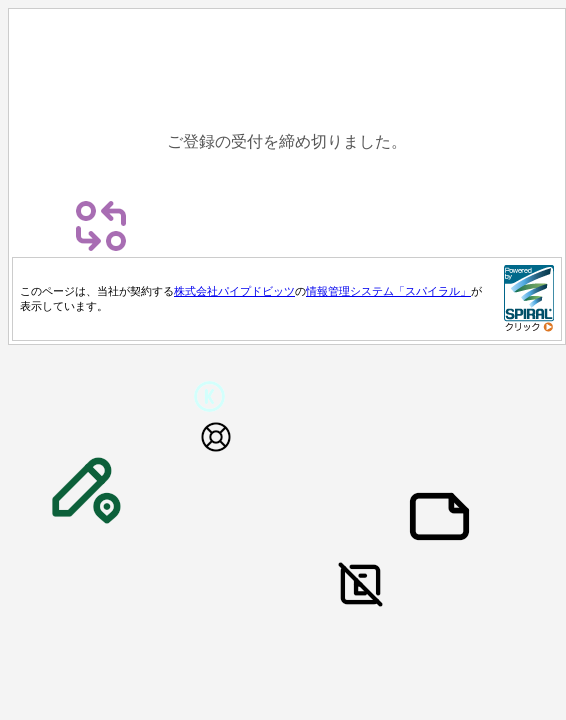 This screenshot has width=566, height=720. What do you see at coordinates (216, 437) in the screenshot?
I see `access help or support center` at bounding box center [216, 437].